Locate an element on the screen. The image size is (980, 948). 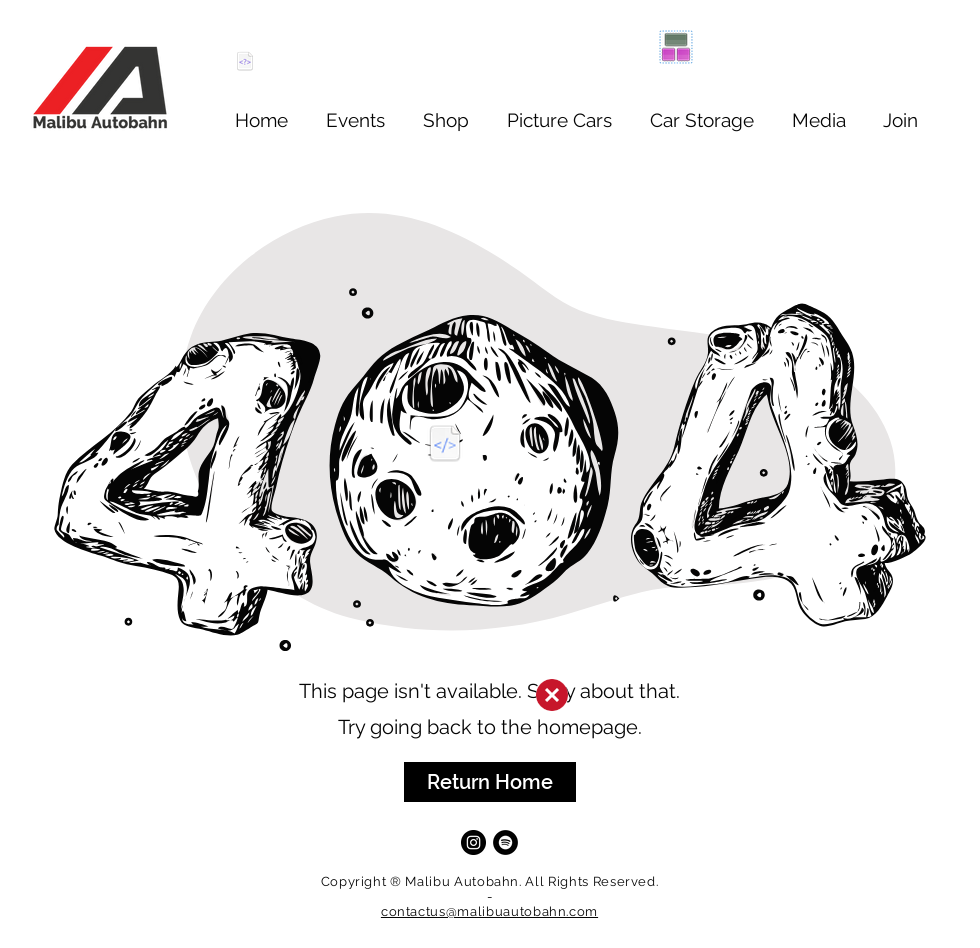
select all items in the current view is located at coordinates (676, 47).